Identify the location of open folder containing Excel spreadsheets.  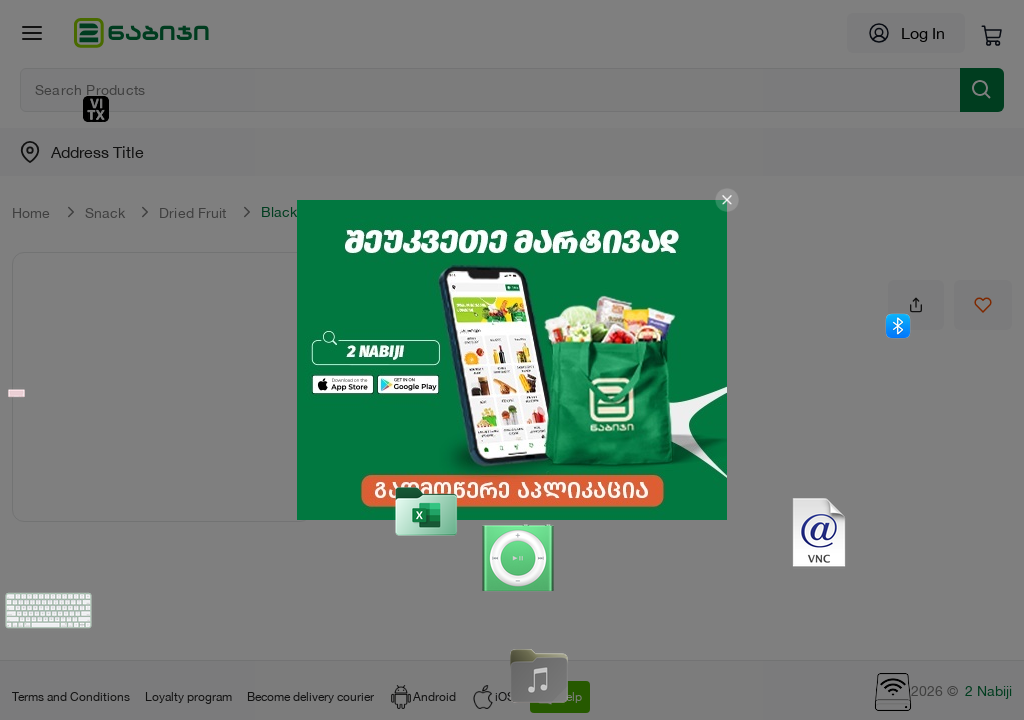
(426, 513).